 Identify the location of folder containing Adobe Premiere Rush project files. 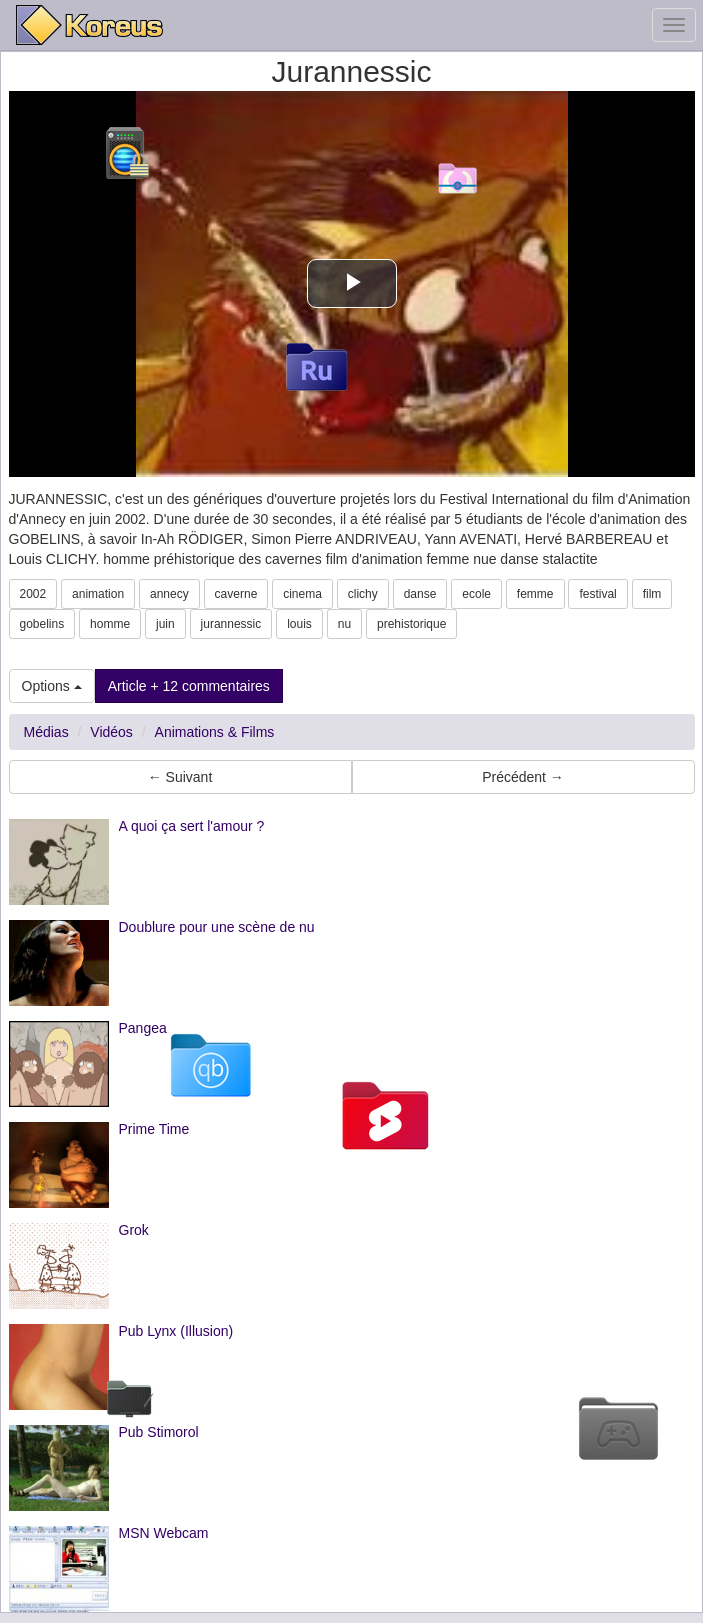
(316, 368).